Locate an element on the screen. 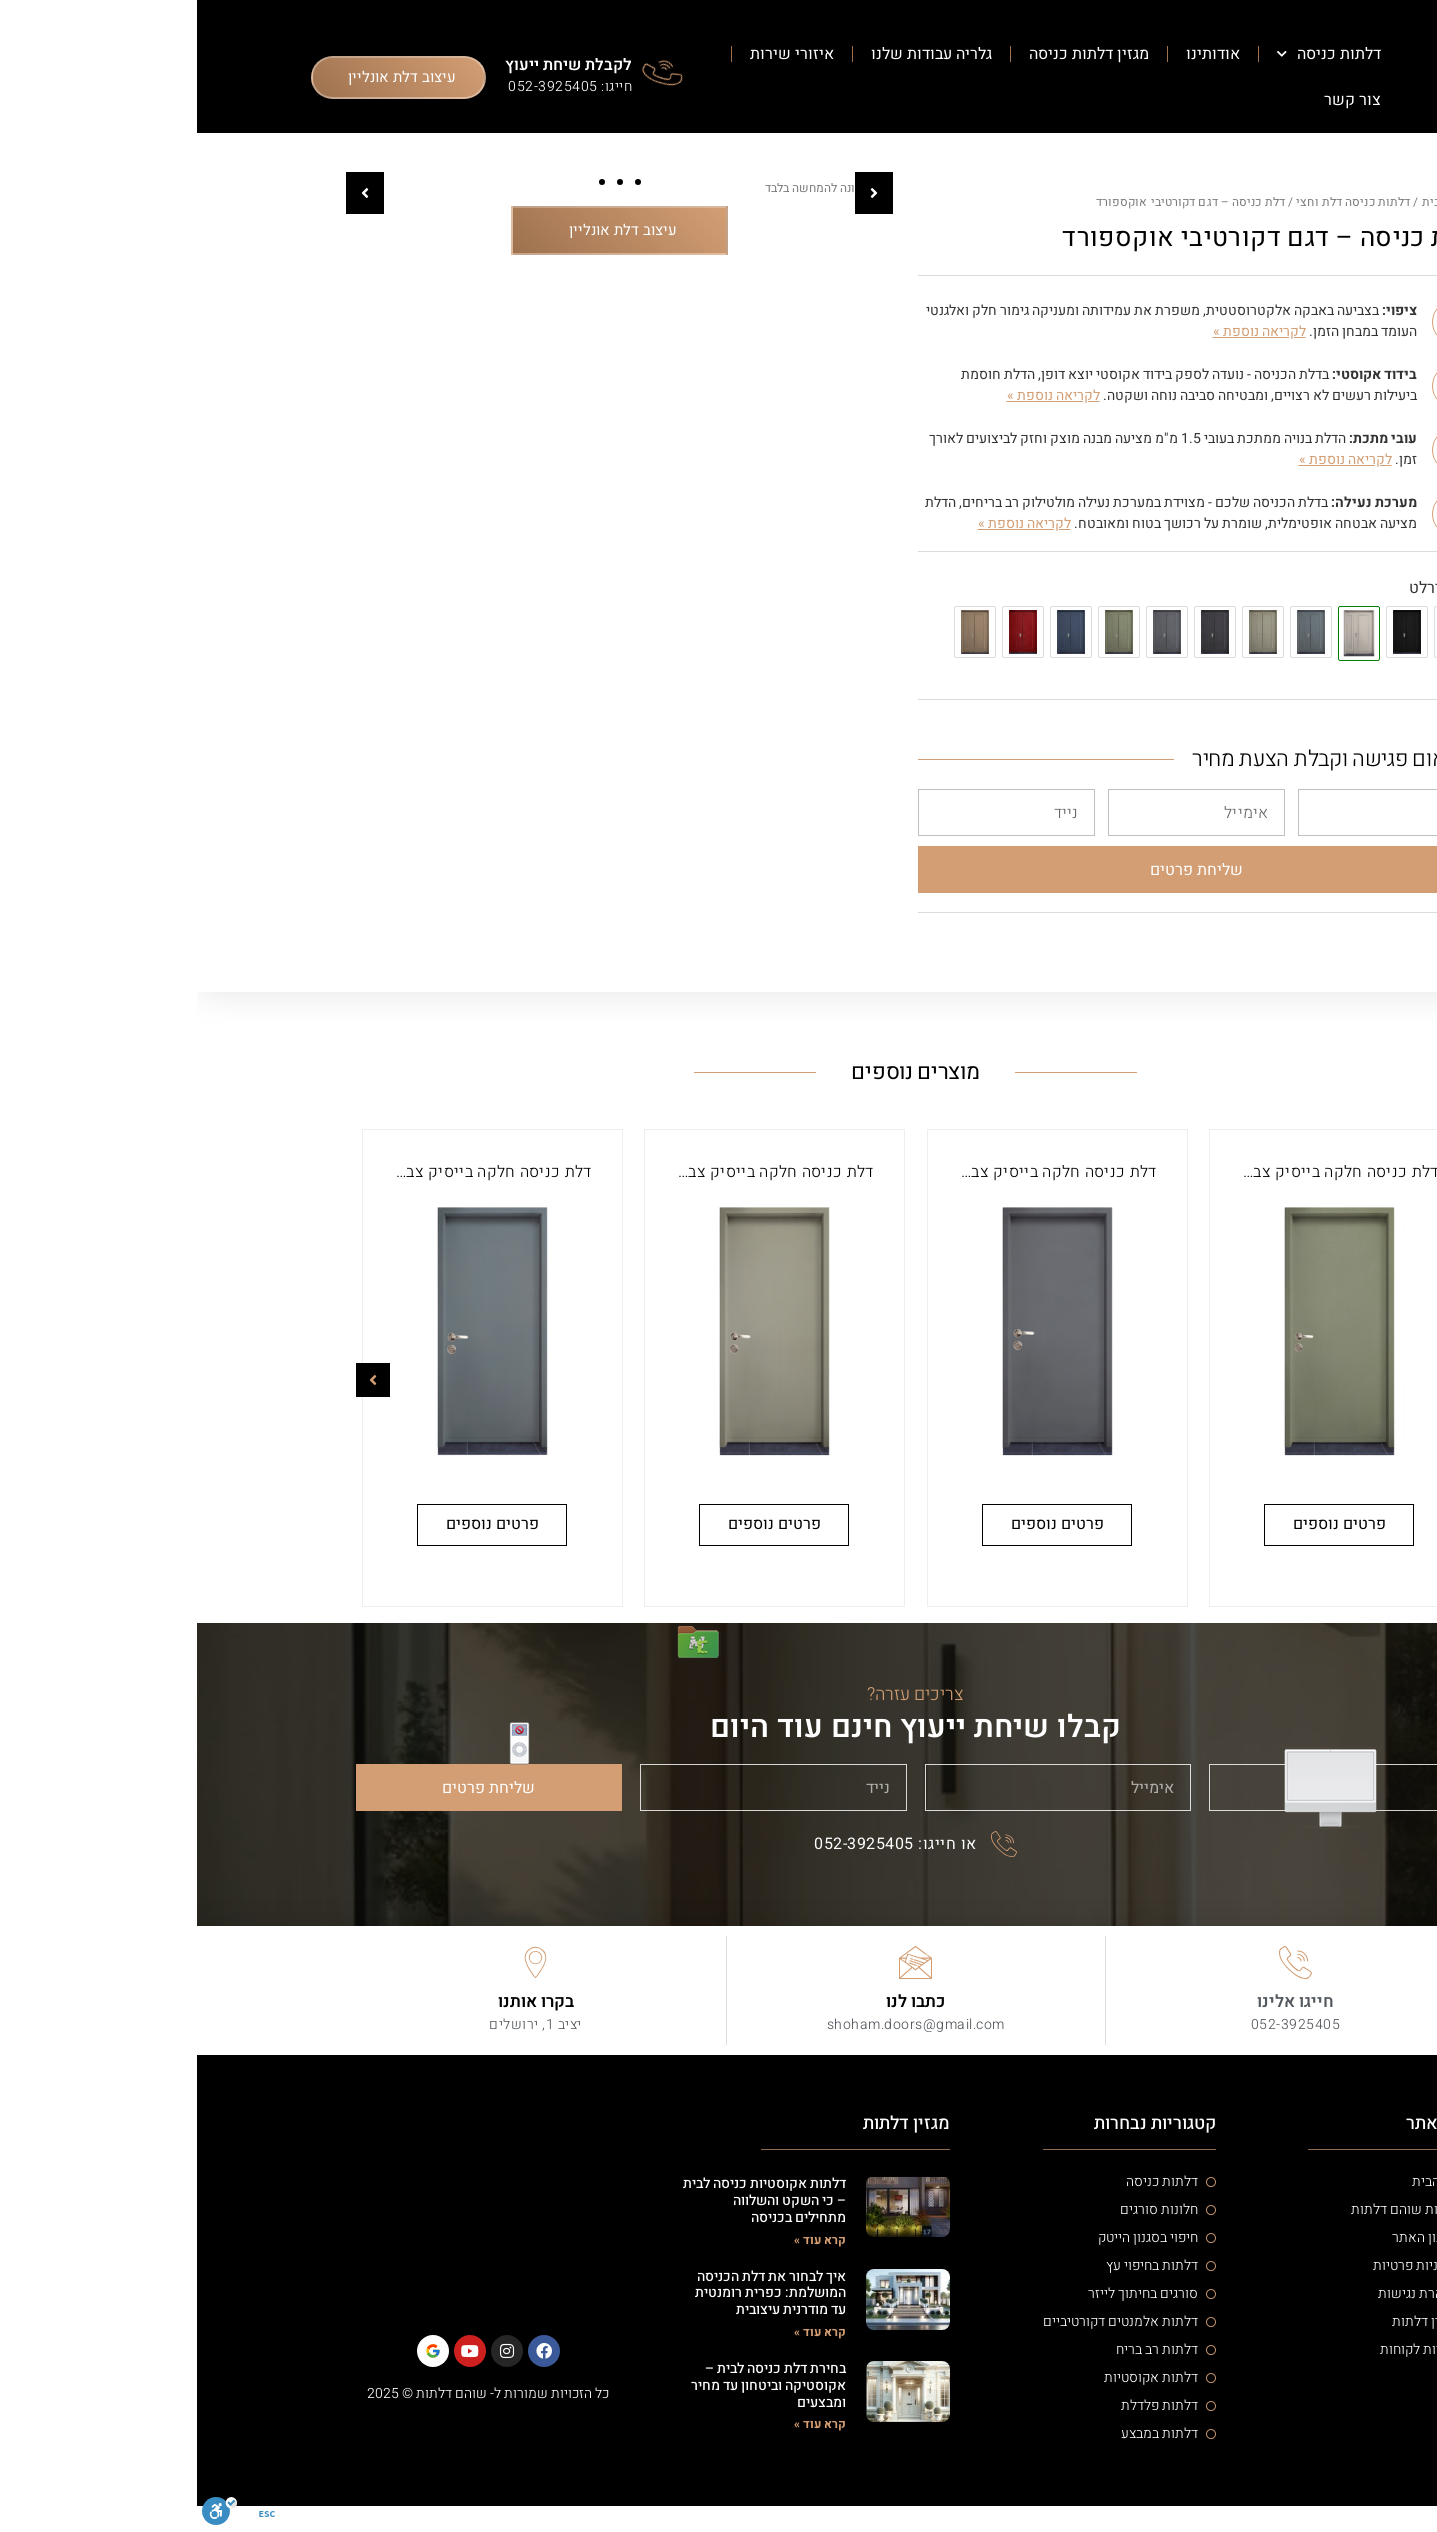 The image size is (1437, 2532). open mcreator project files folder is located at coordinates (698, 1643).